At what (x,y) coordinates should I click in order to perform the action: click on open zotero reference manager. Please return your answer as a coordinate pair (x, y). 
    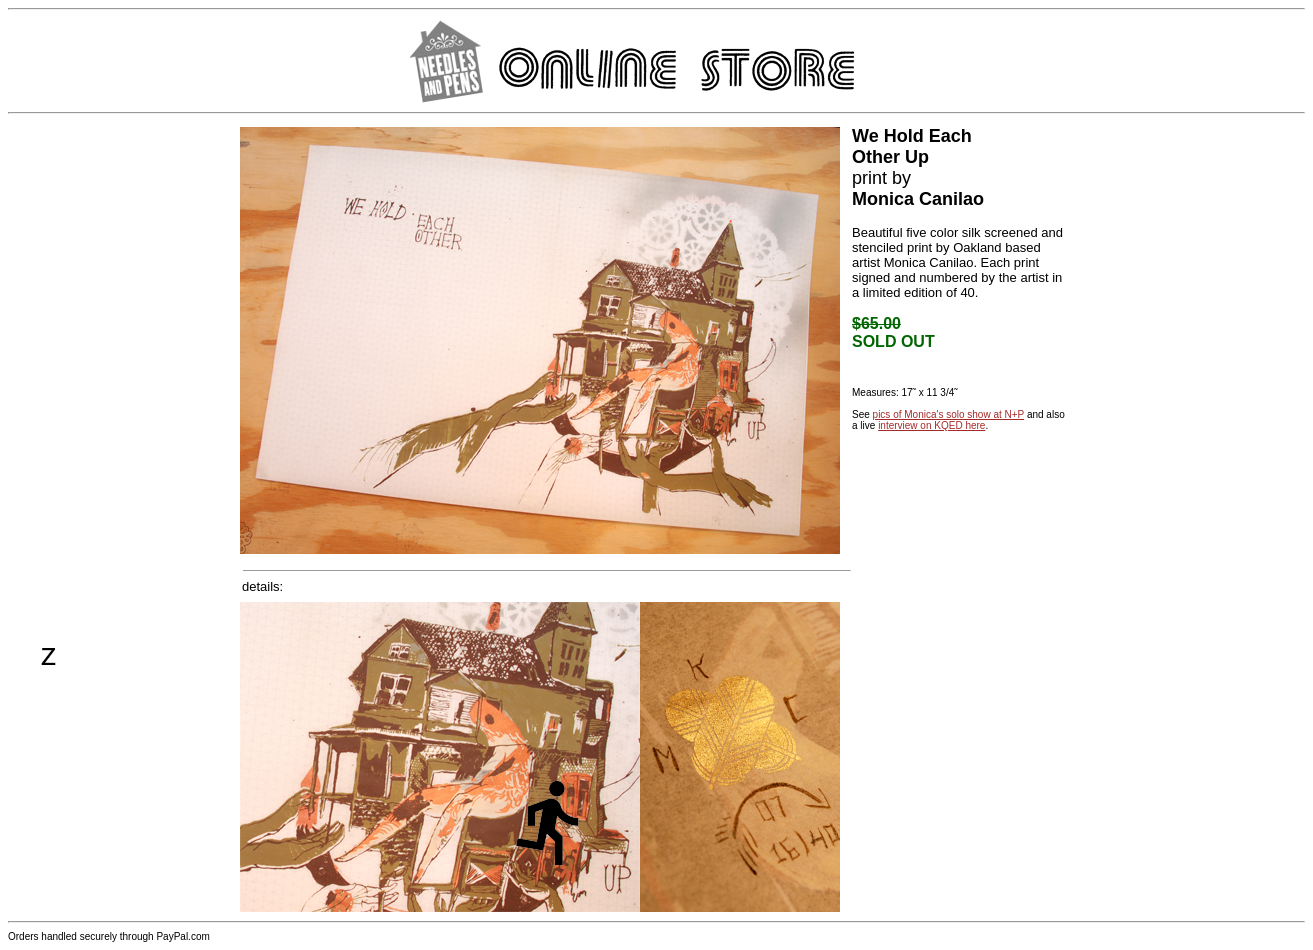
    Looking at the image, I should click on (48, 656).